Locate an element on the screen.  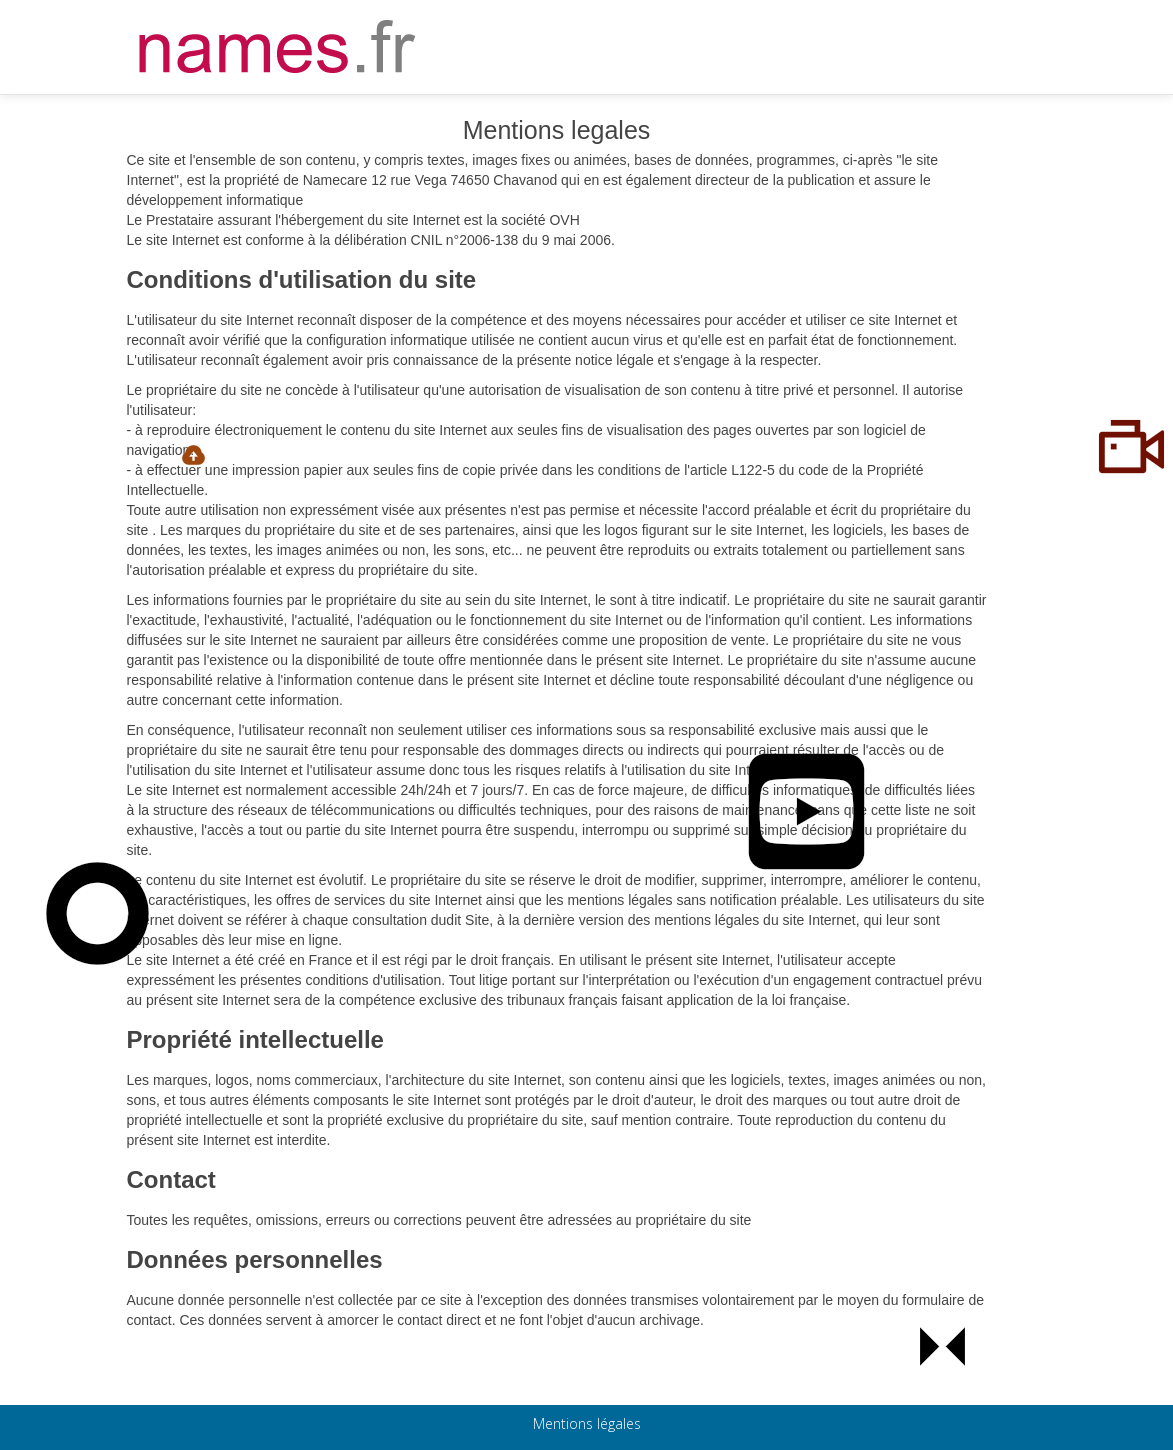
indicates loading or processing in progress is located at coordinates (97, 913).